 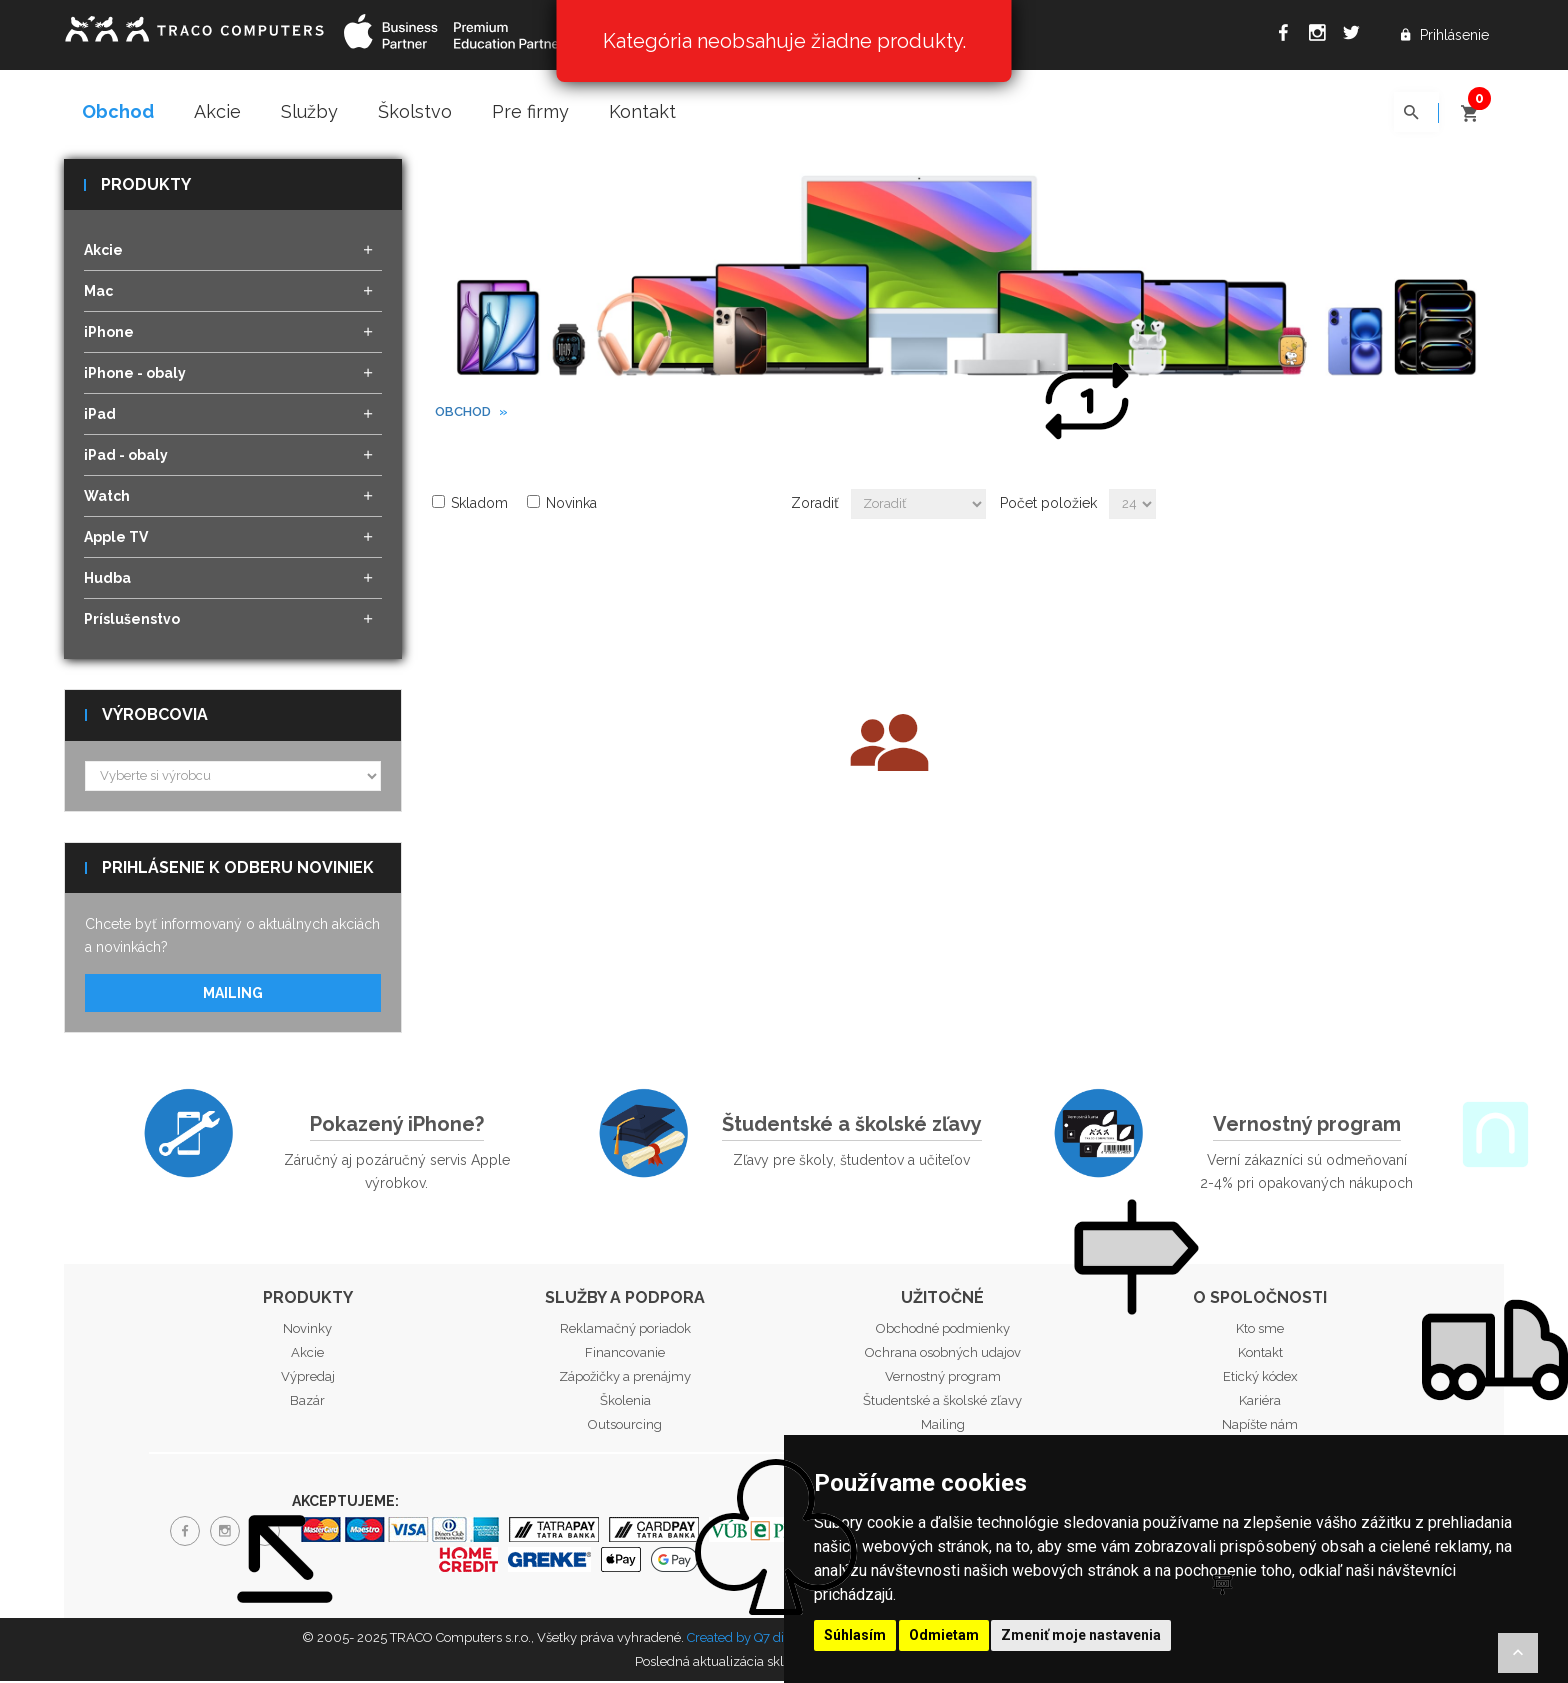 What do you see at coordinates (1222, 1583) in the screenshot?
I see `view presentation with charts` at bounding box center [1222, 1583].